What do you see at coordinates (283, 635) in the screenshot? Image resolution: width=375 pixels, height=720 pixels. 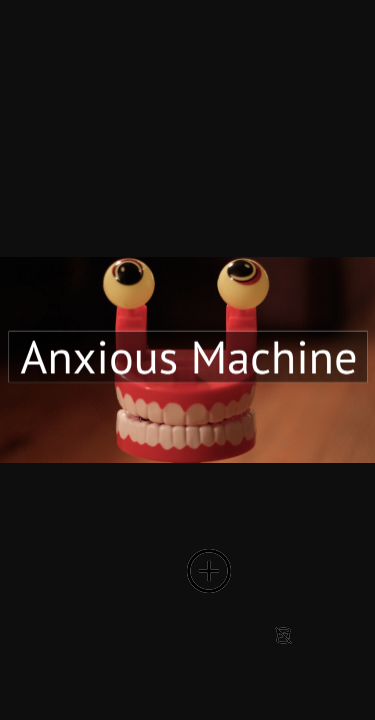 I see `diabolo juggling mode disabled` at bounding box center [283, 635].